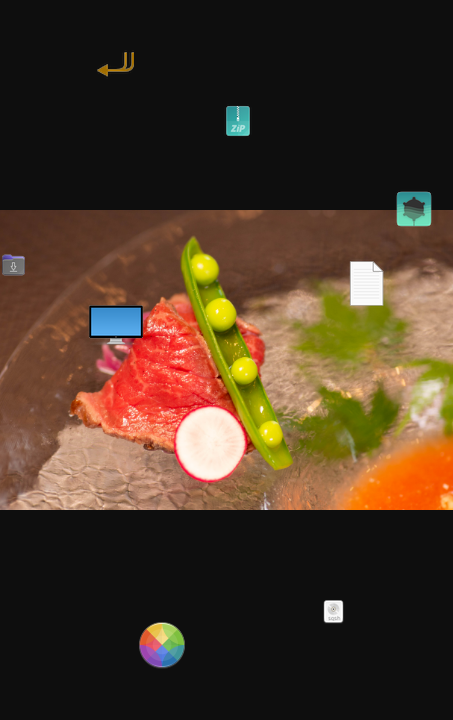 This screenshot has width=453, height=720. What do you see at coordinates (116, 319) in the screenshot?
I see `connect to an external display` at bounding box center [116, 319].